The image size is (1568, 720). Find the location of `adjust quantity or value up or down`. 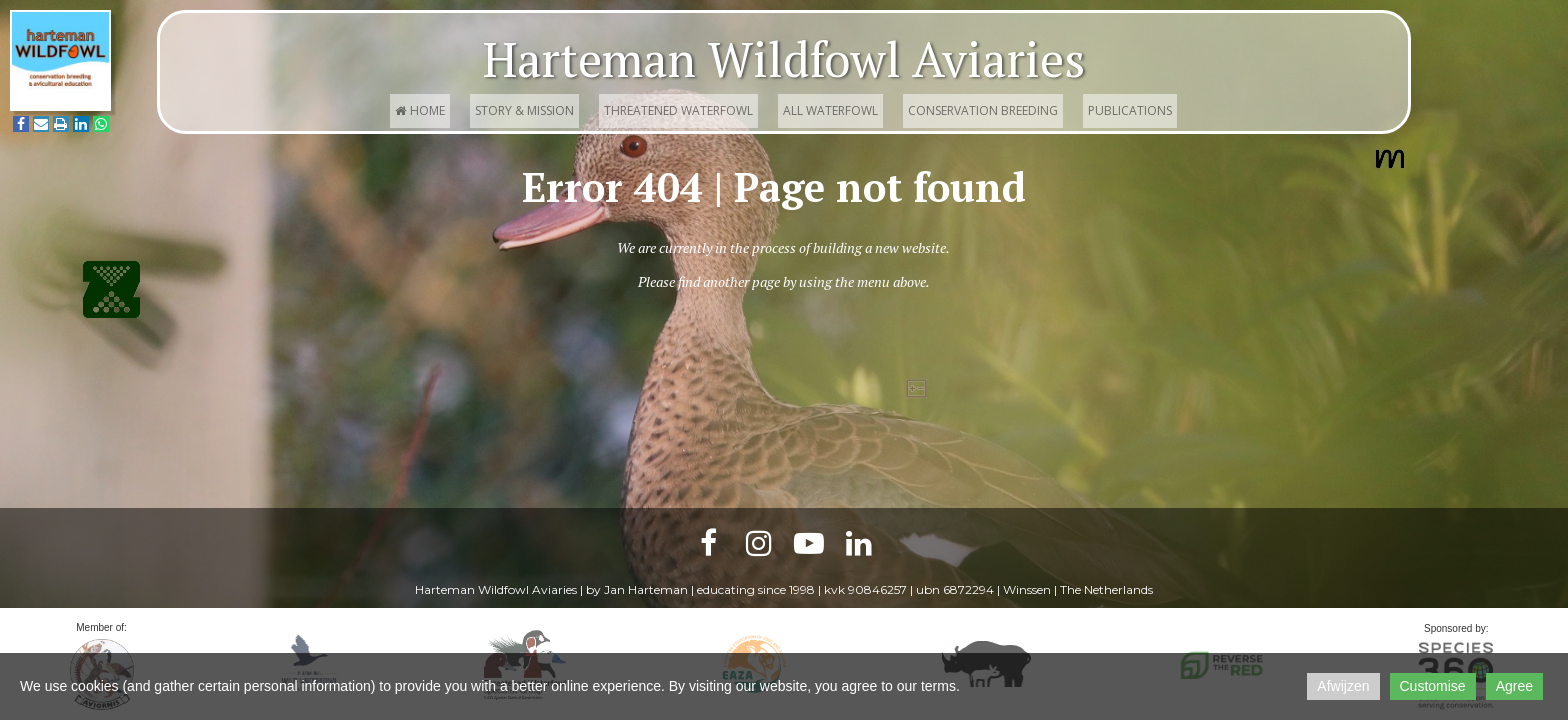

adjust quantity or value up or down is located at coordinates (916, 388).